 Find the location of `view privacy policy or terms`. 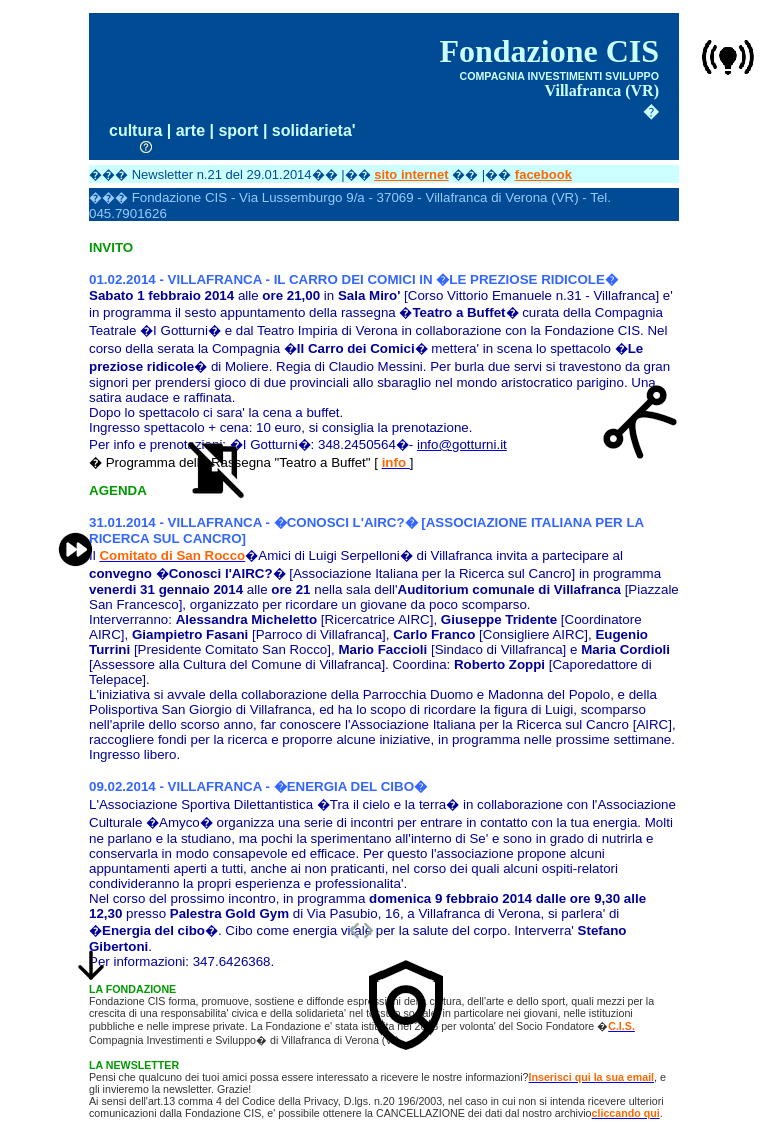

view privacy policy or terms is located at coordinates (406, 1005).